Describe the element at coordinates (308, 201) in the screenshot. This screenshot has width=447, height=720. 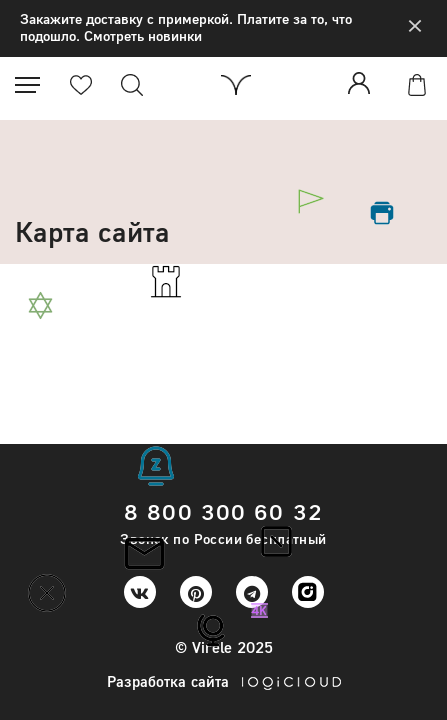
I see `flag or bookmark an item` at that location.